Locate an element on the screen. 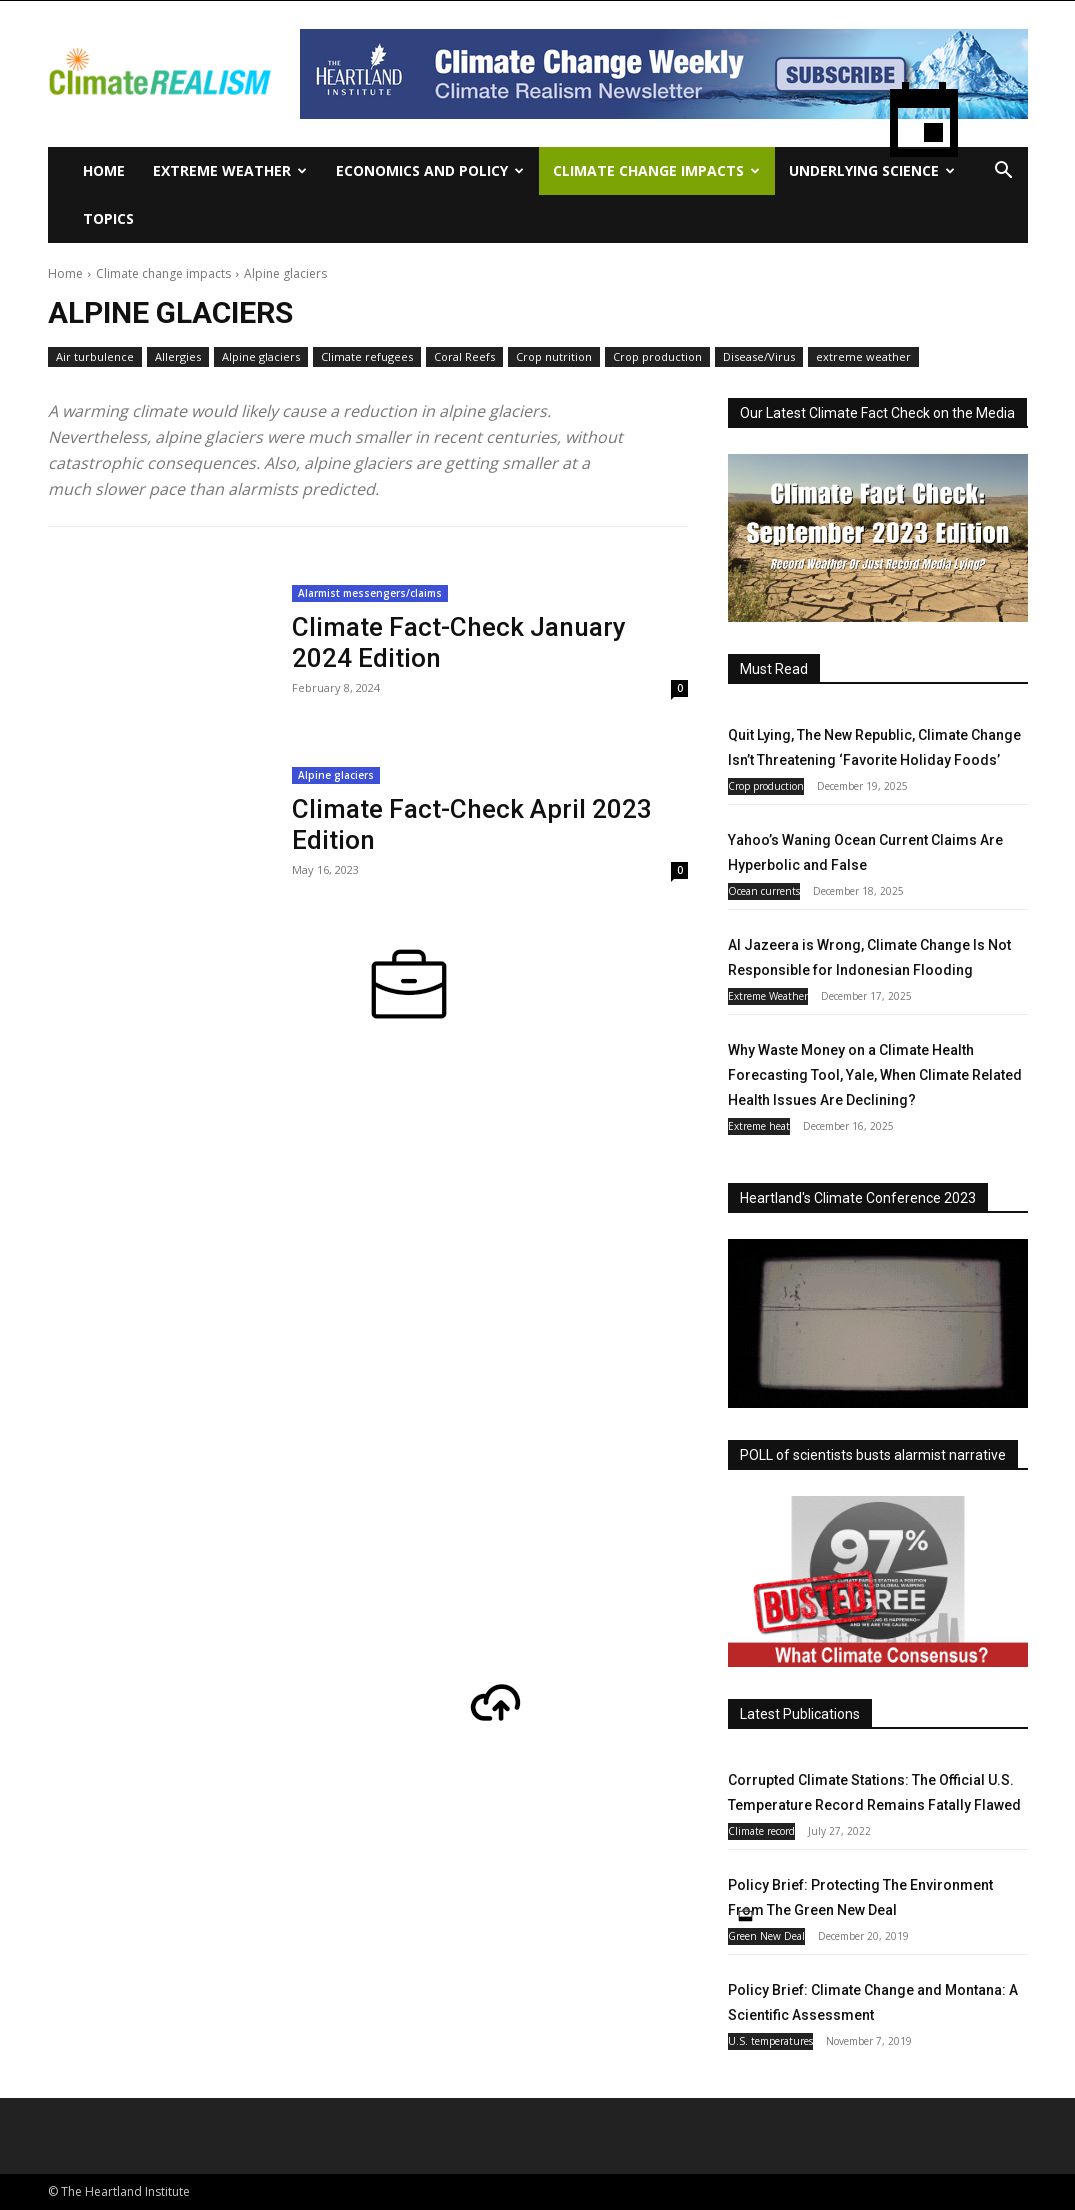  add an event to your calendar is located at coordinates (924, 123).